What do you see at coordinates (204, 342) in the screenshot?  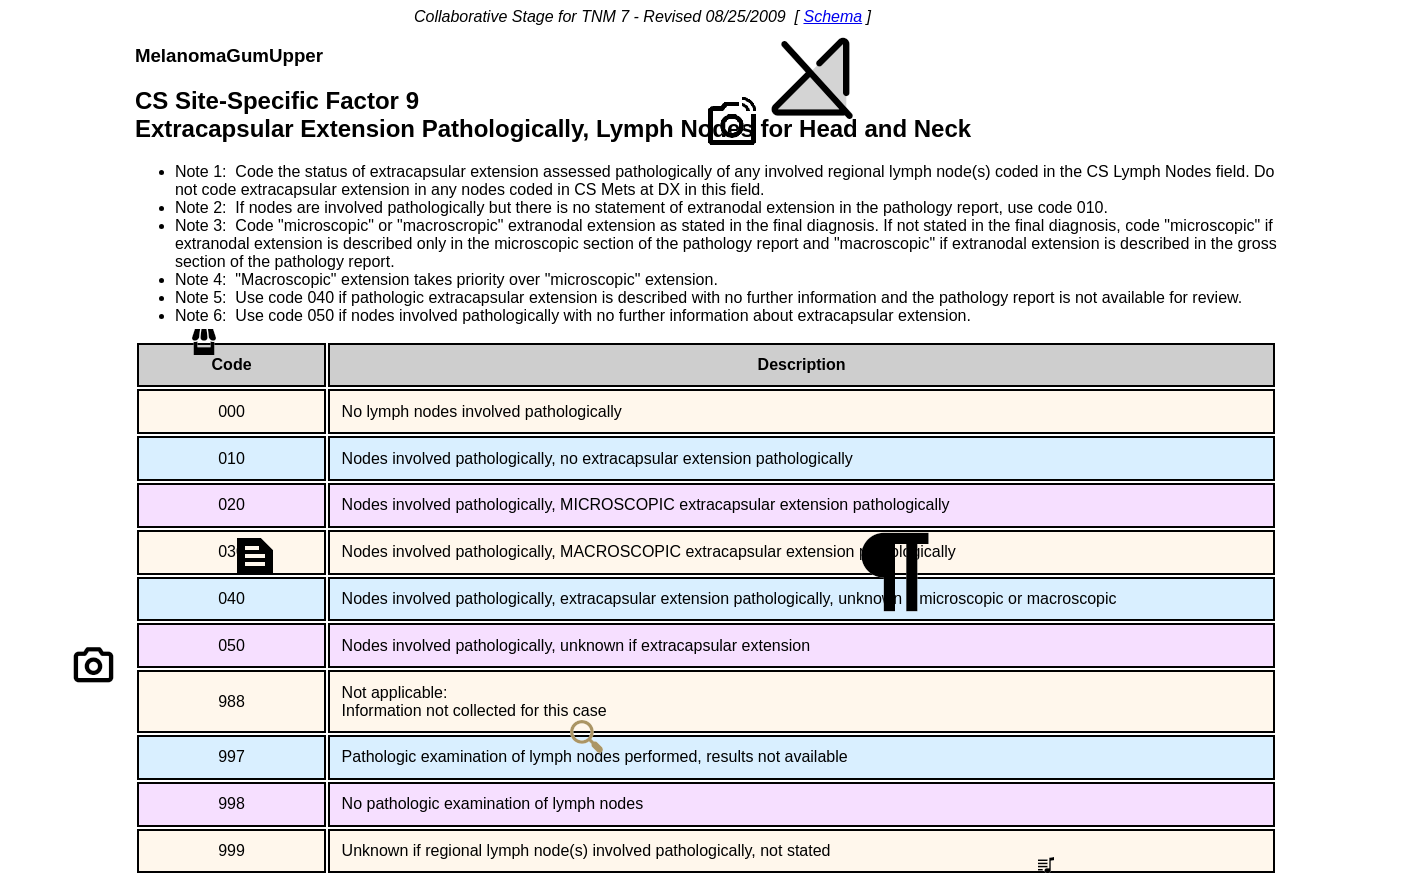 I see `open the store or shop` at bounding box center [204, 342].